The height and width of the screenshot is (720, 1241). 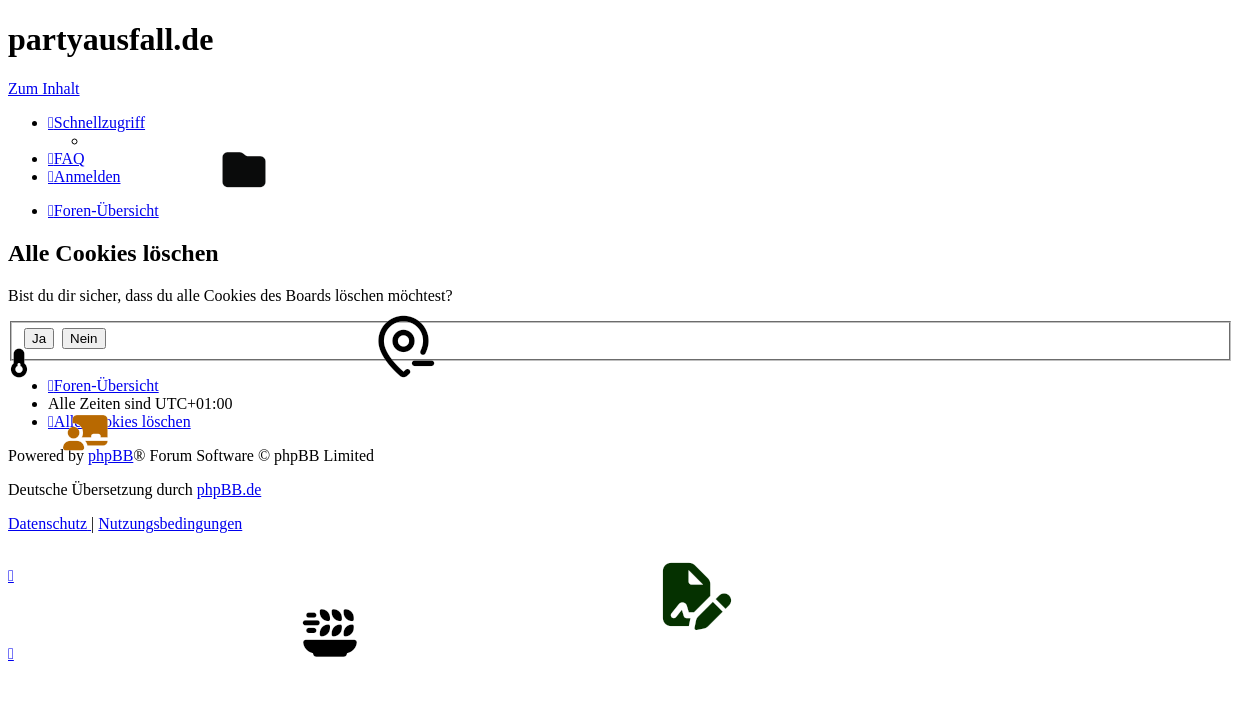 I want to click on view grain or wheat-based food options, so click(x=330, y=633).